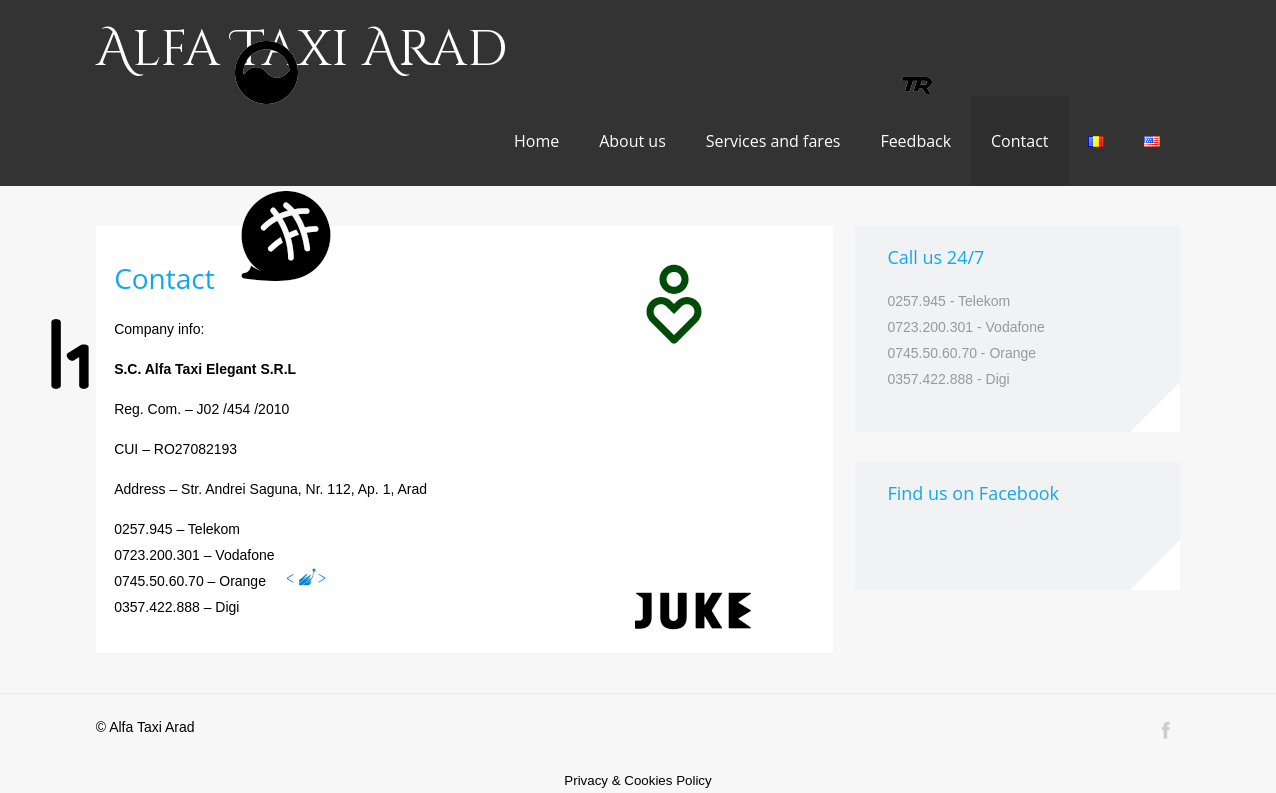  Describe the element at coordinates (916, 85) in the screenshot. I see `open the TrainerRoad cycling training app` at that location.